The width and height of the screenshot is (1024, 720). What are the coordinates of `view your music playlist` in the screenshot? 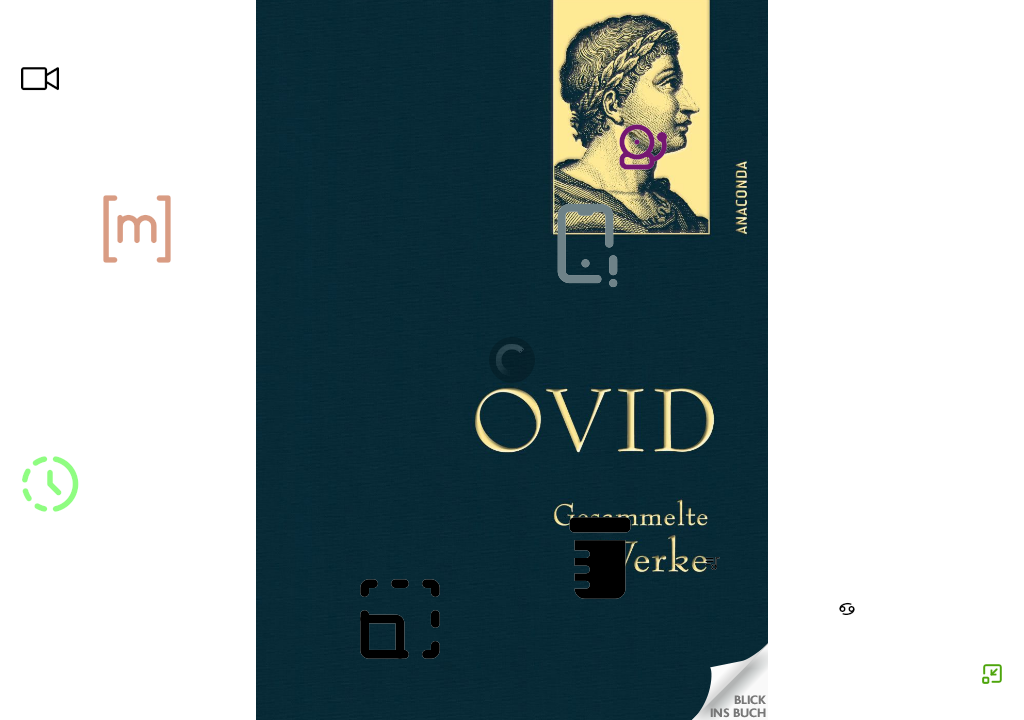 It's located at (712, 563).